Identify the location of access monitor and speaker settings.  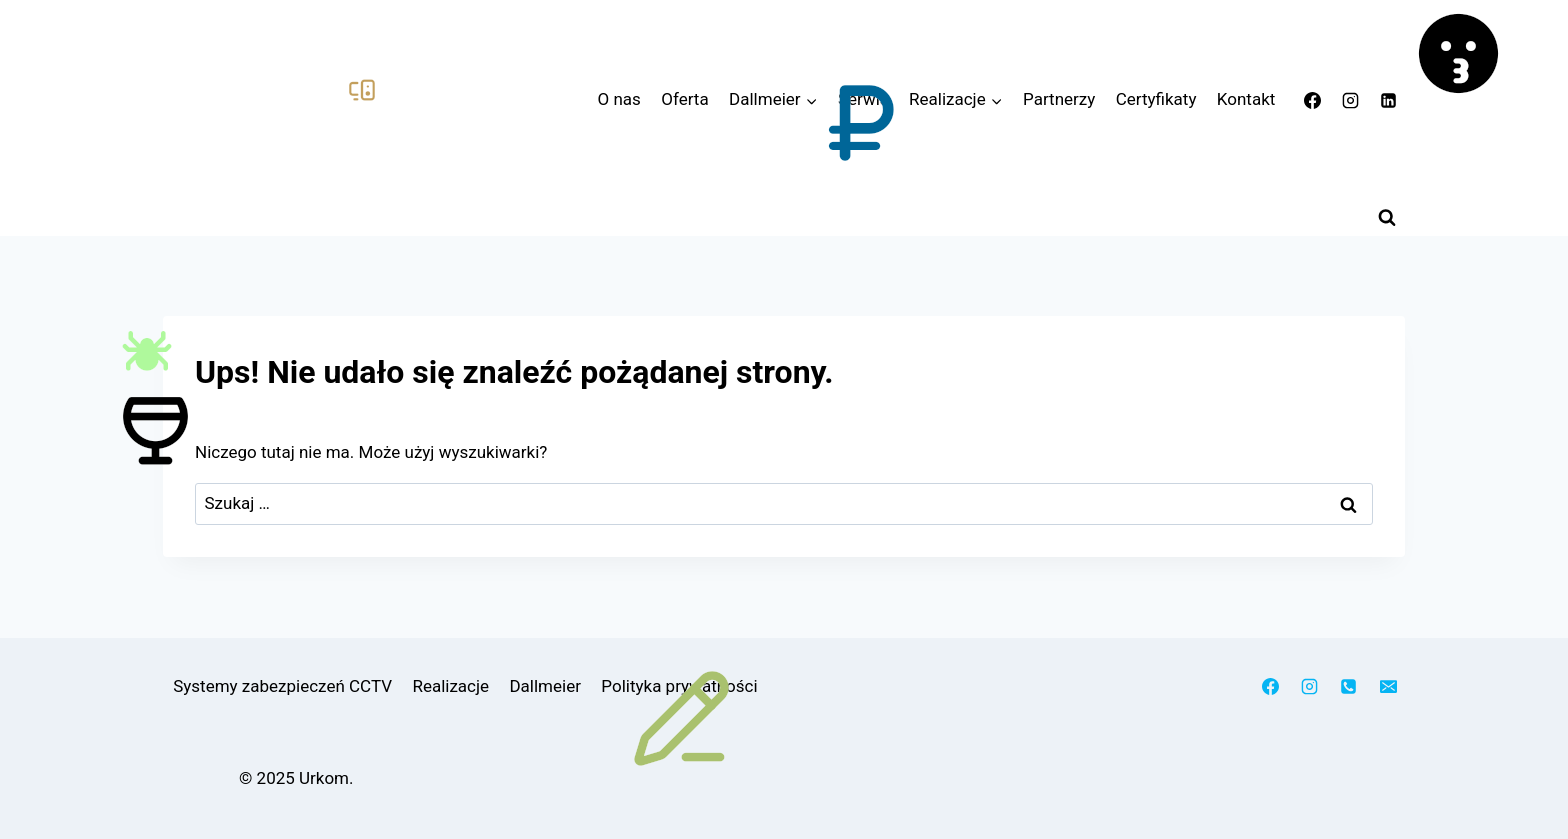
(362, 90).